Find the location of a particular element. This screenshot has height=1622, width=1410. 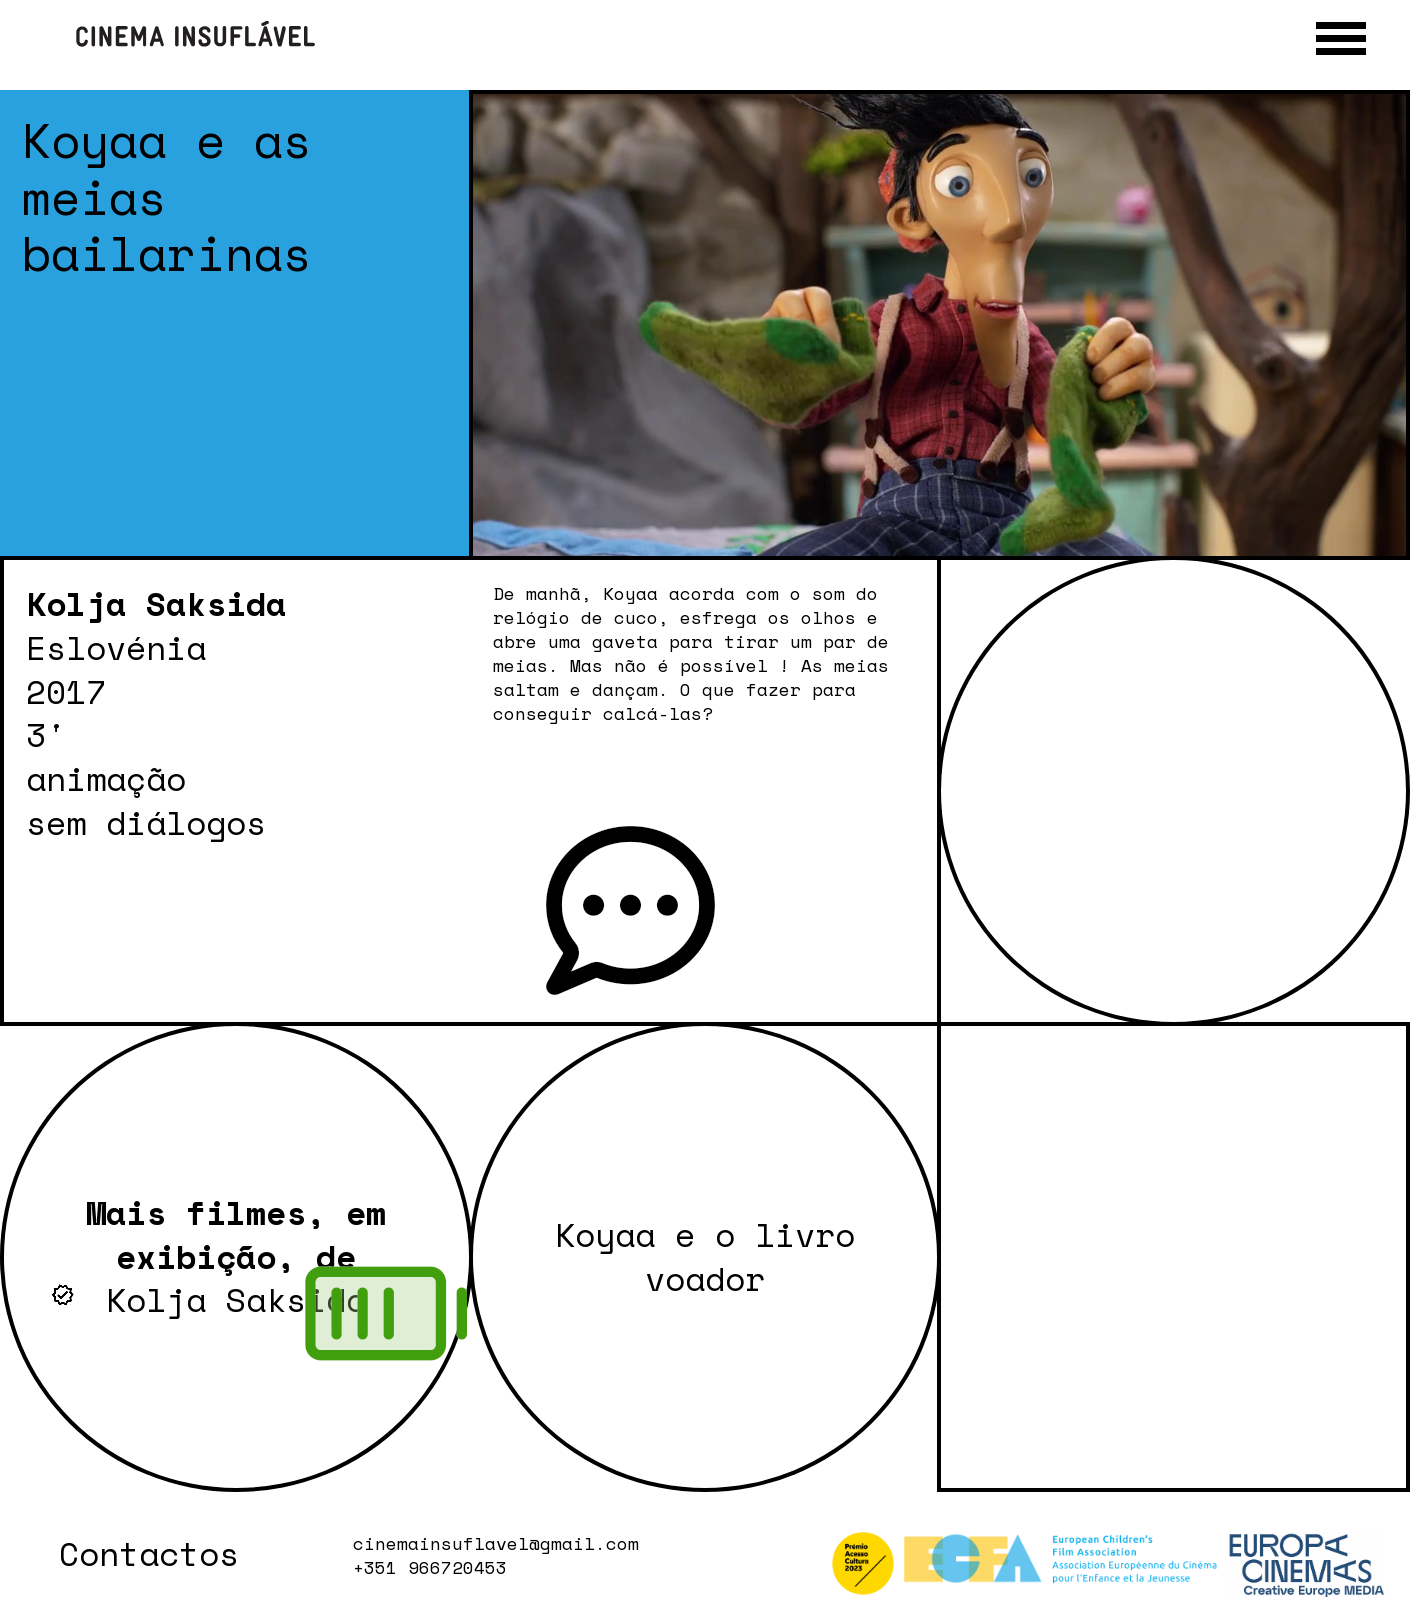

open chat or messaging is located at coordinates (630, 910).